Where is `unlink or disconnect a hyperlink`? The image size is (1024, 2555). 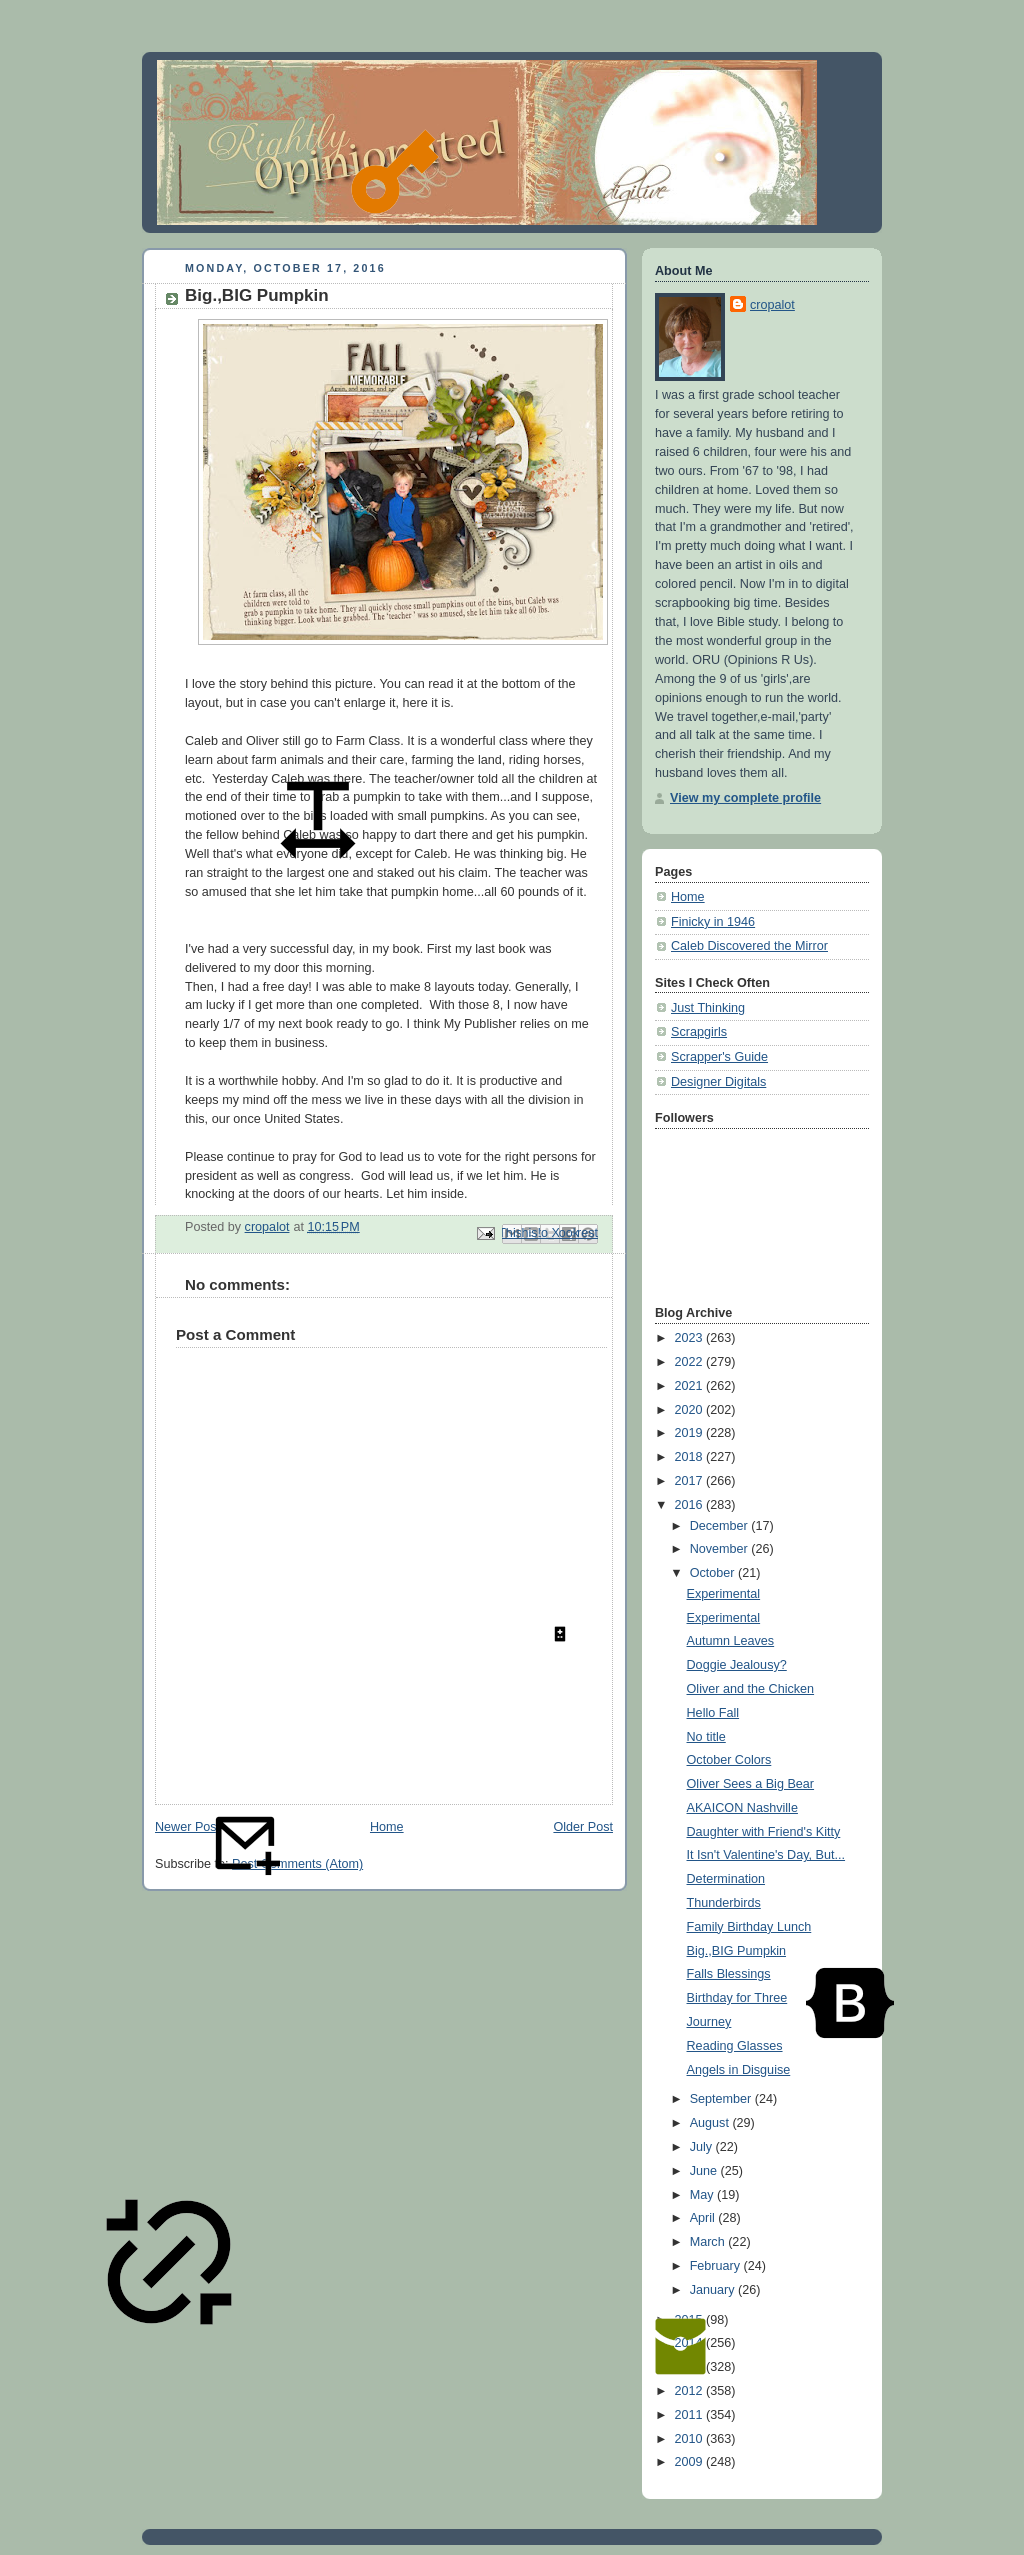
unlink or disconnect a hyperlink is located at coordinates (169, 2262).